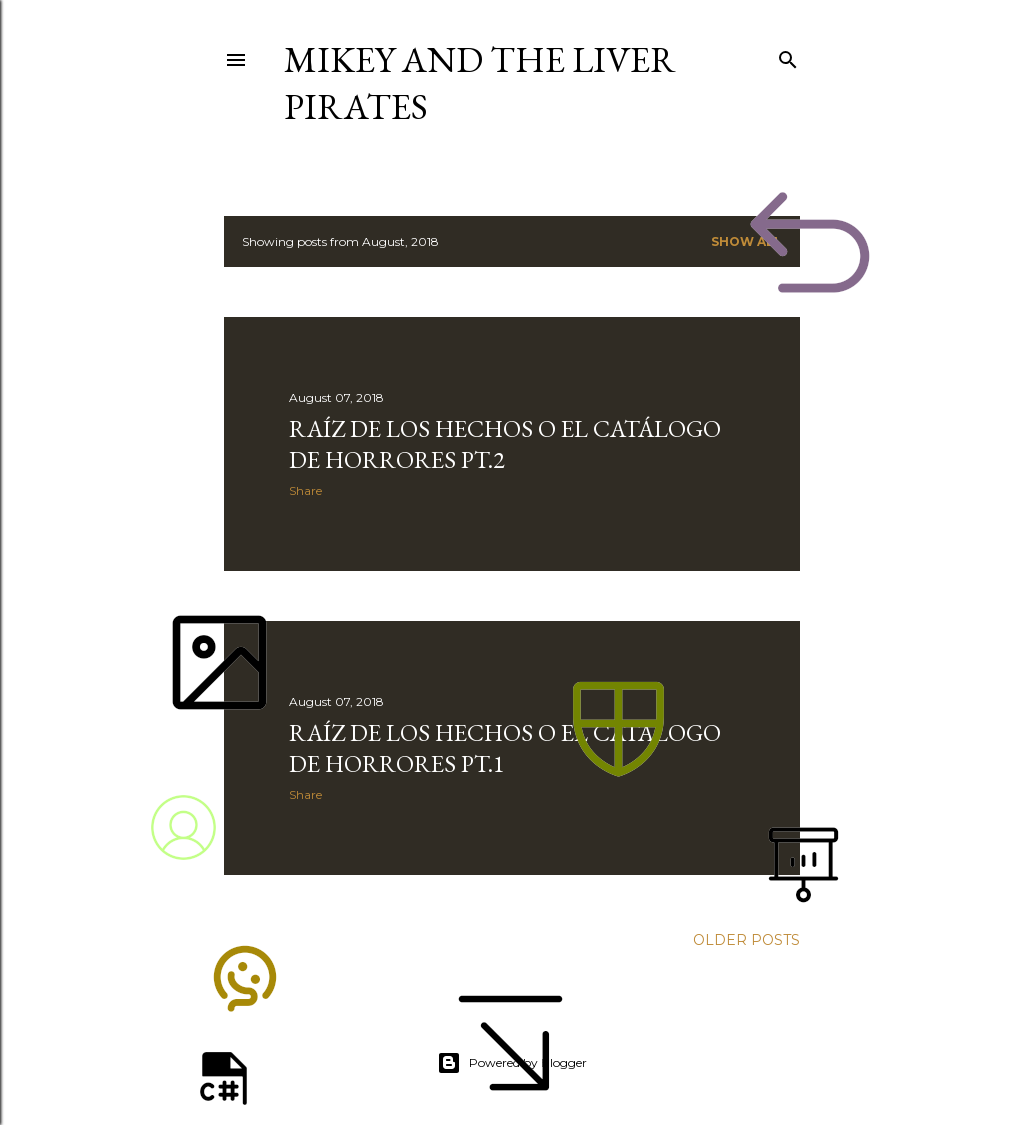 The height and width of the screenshot is (1125, 1024). What do you see at coordinates (183, 827) in the screenshot?
I see `view your profile` at bounding box center [183, 827].